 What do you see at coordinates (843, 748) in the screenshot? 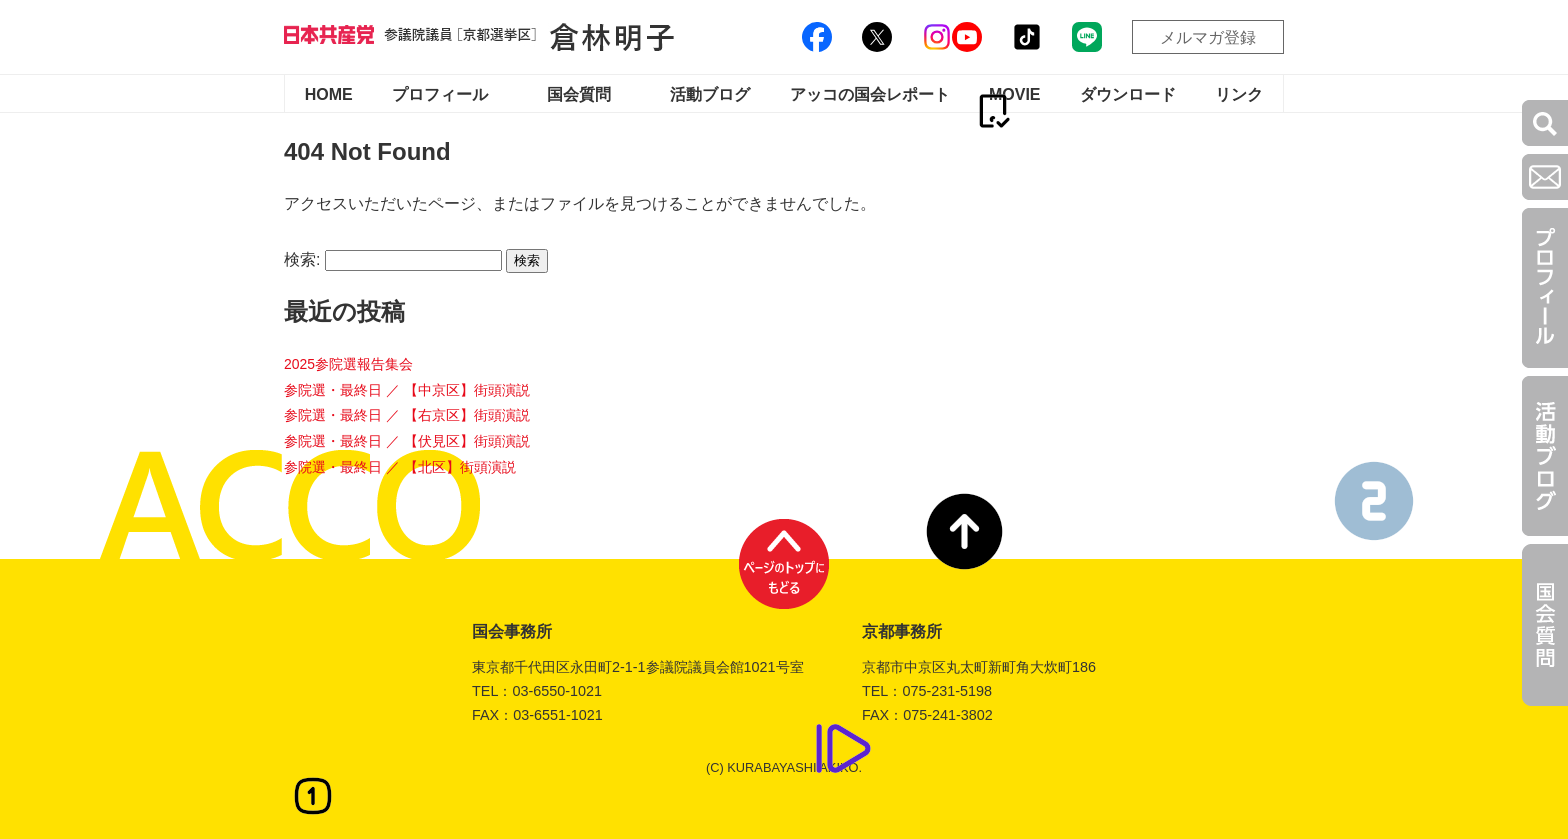
I see `skip to the next track` at bounding box center [843, 748].